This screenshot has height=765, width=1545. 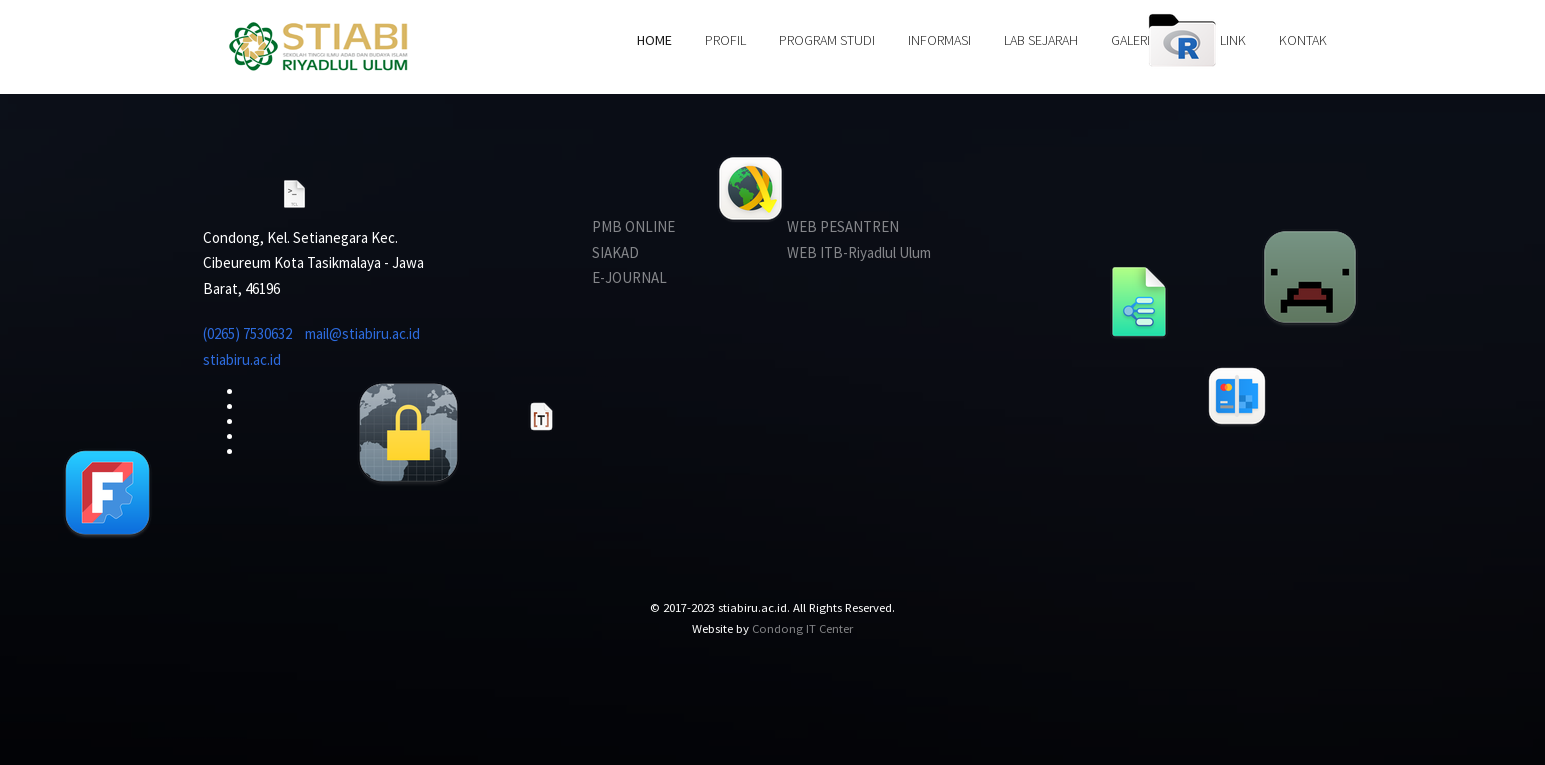 I want to click on launch unturned game, so click(x=1310, y=277).